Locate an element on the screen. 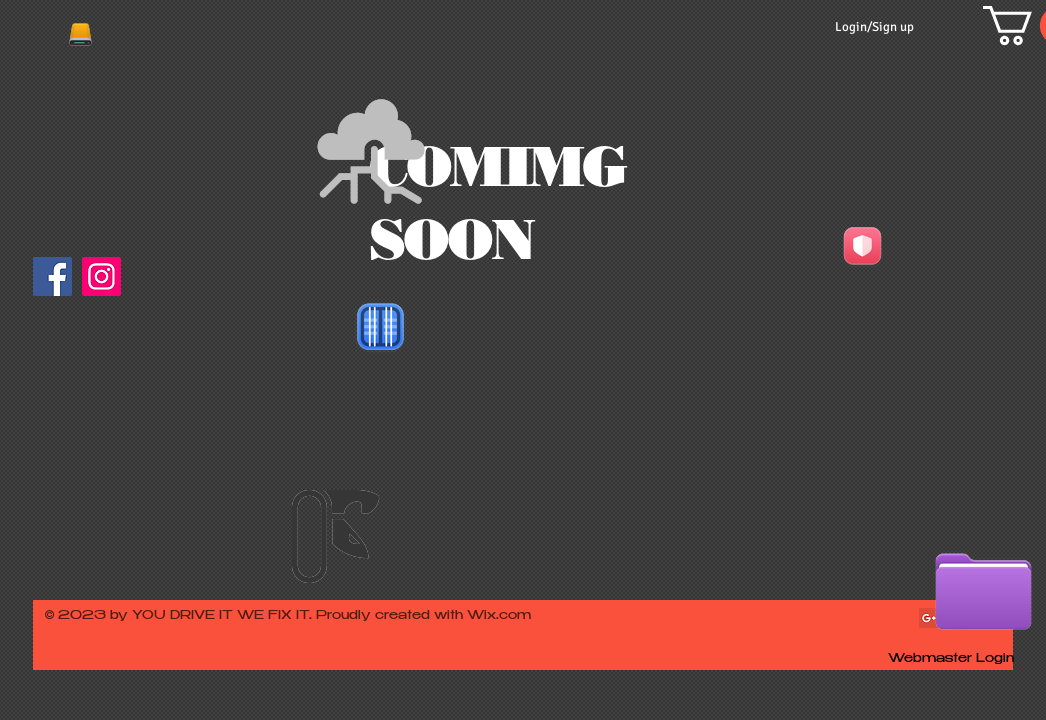  access system utilities and tools is located at coordinates (338, 536).